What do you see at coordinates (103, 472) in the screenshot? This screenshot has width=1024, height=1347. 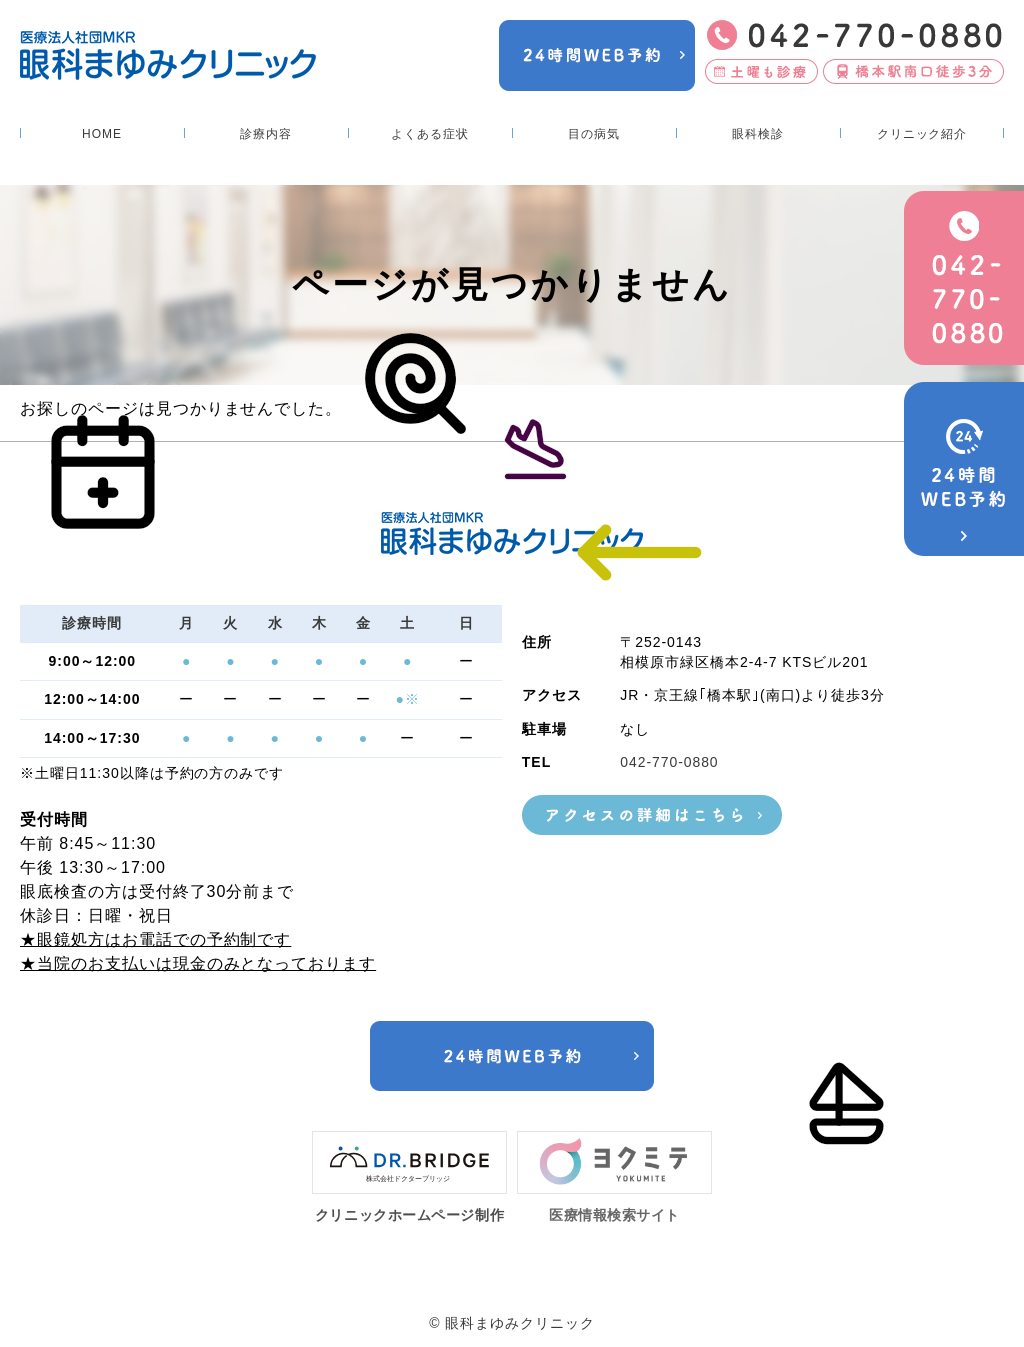 I see `add a new event to calendar` at bounding box center [103, 472].